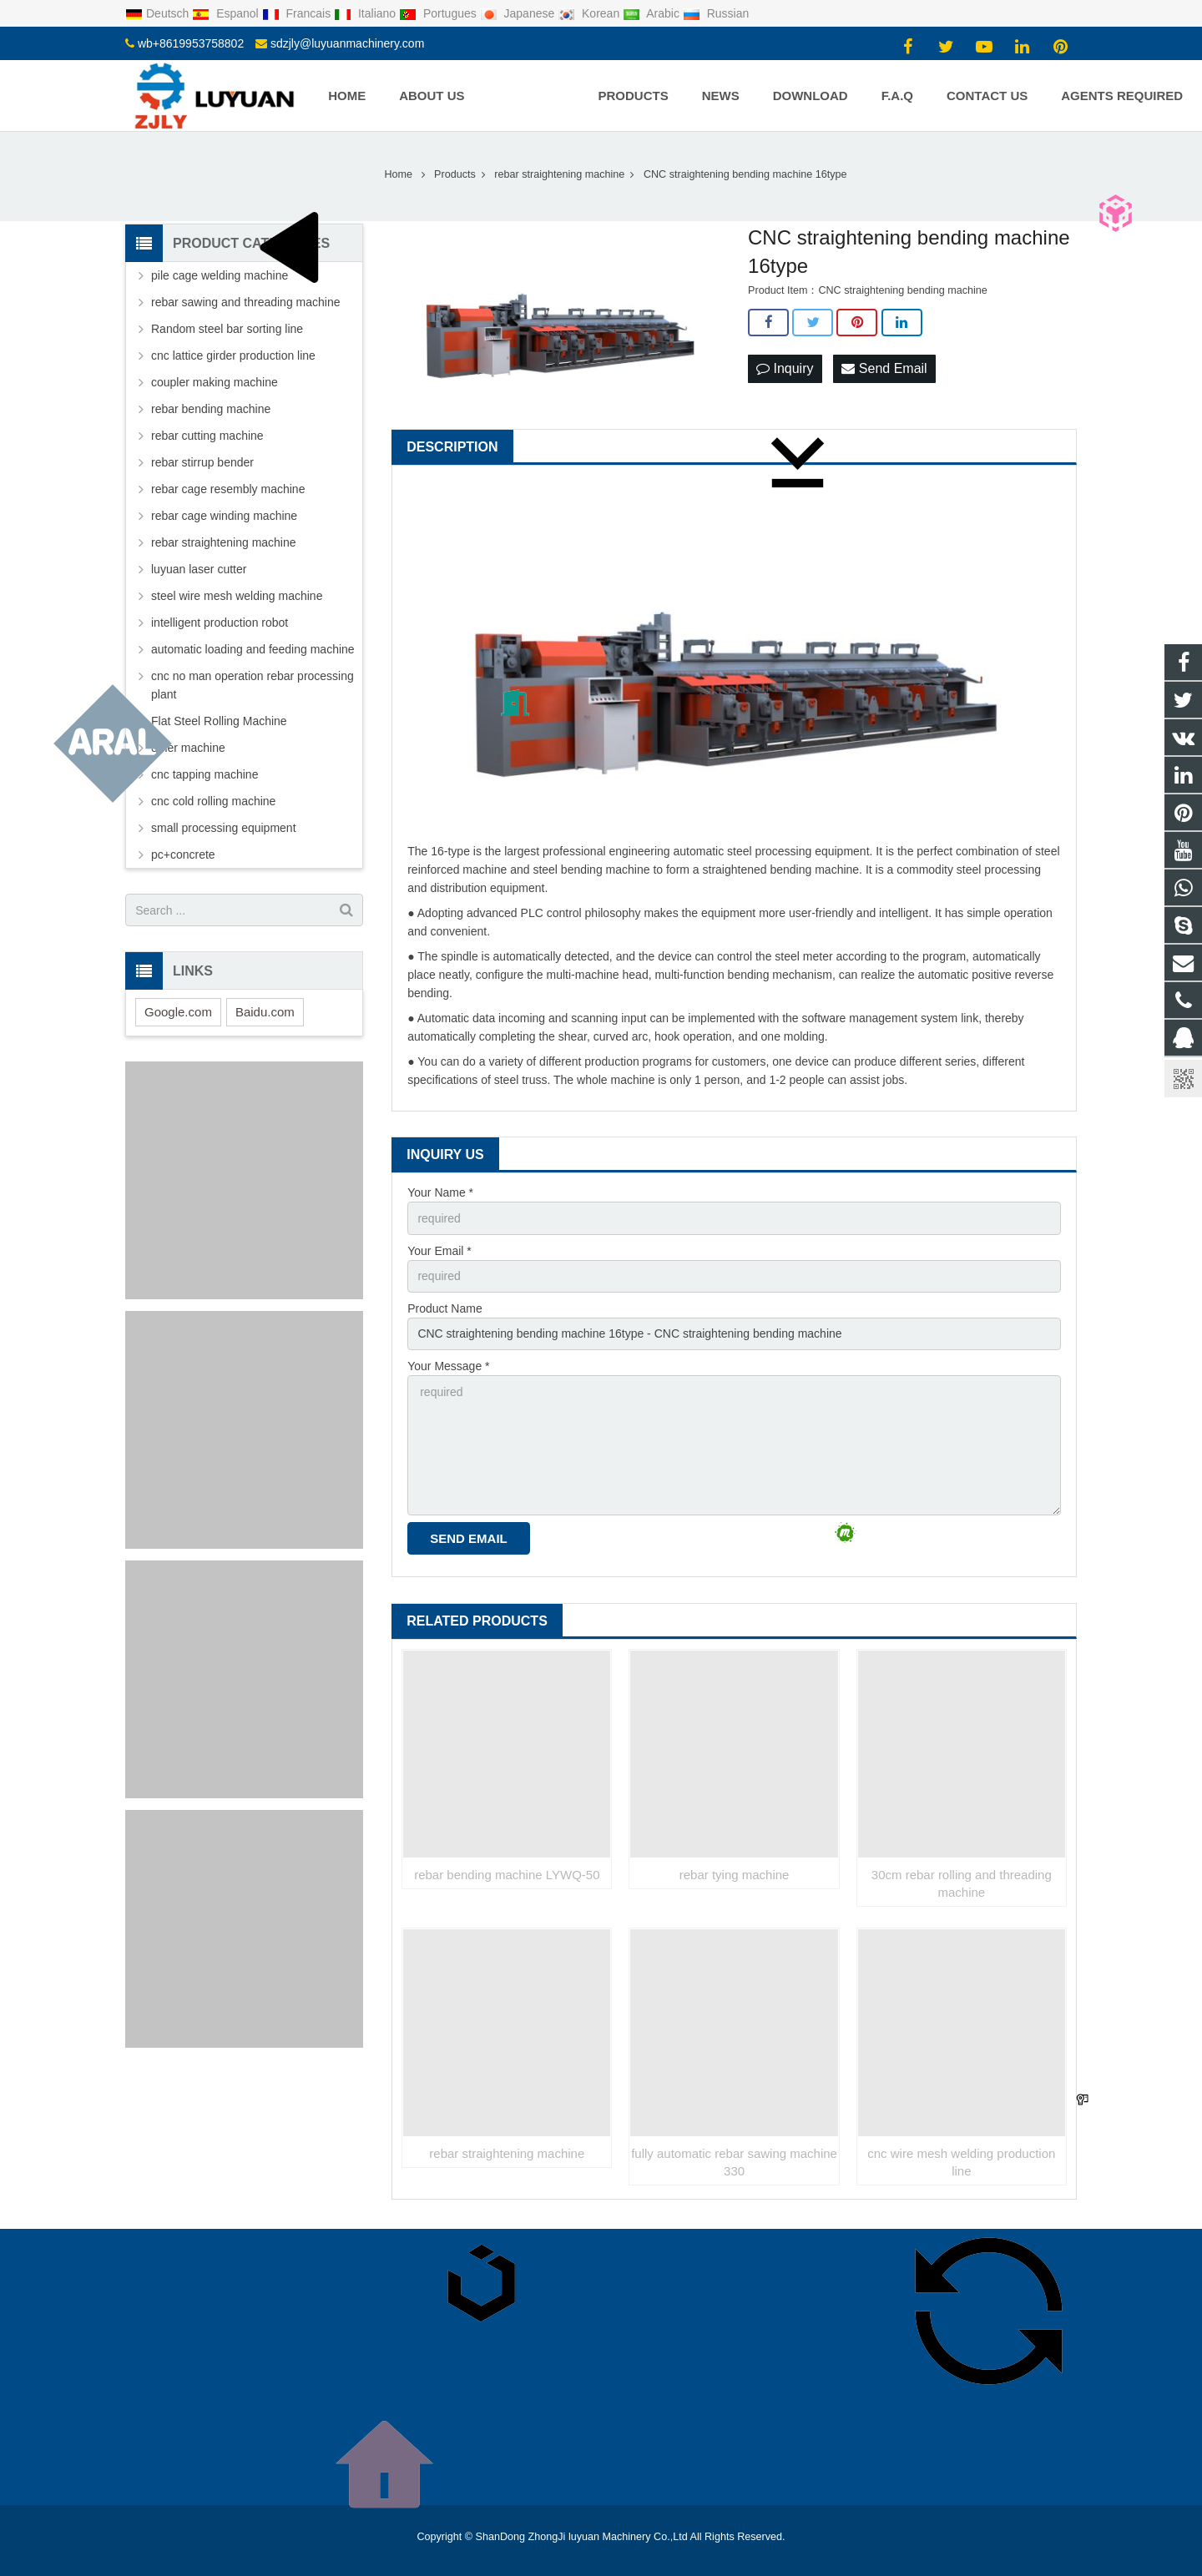  Describe the element at coordinates (1115, 213) in the screenshot. I see `binance coin (bnb) cryptocurrency logo` at that location.